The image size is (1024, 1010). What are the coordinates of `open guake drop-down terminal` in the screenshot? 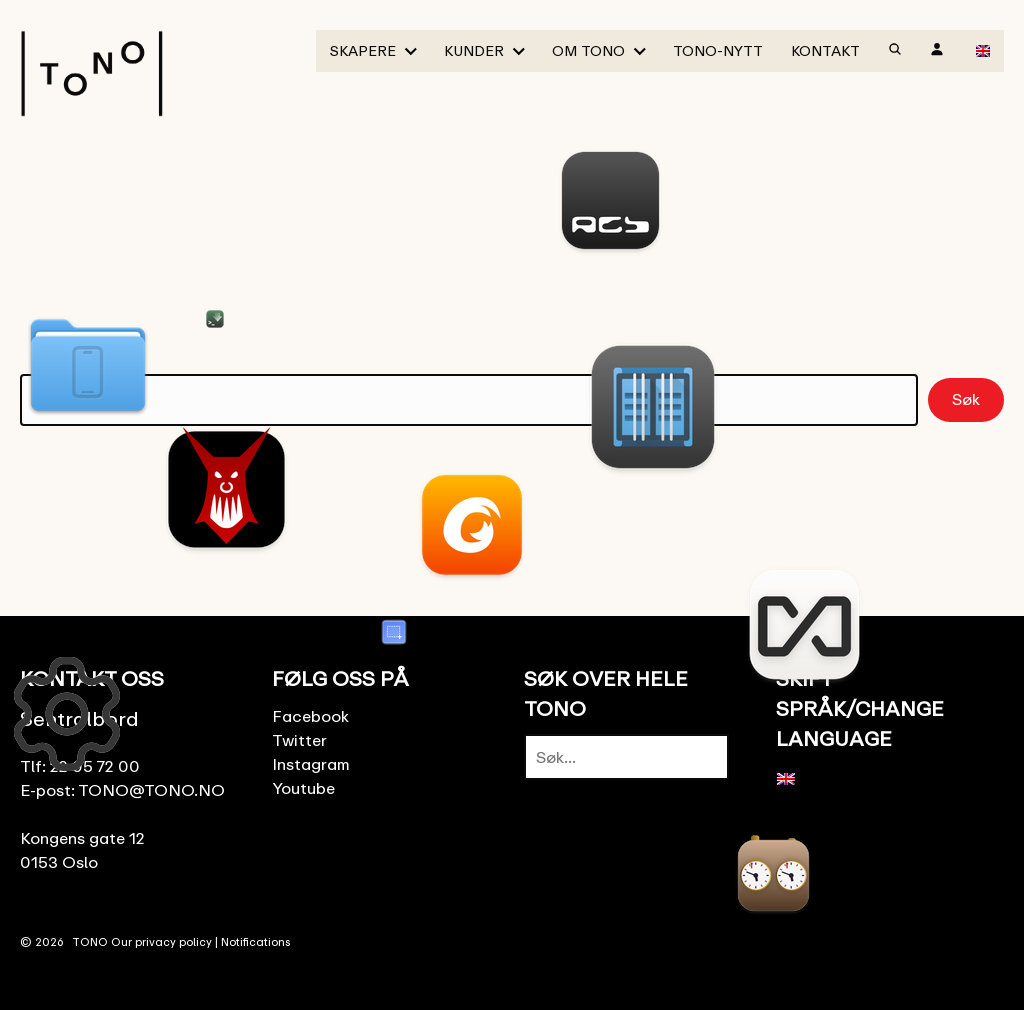 It's located at (215, 319).